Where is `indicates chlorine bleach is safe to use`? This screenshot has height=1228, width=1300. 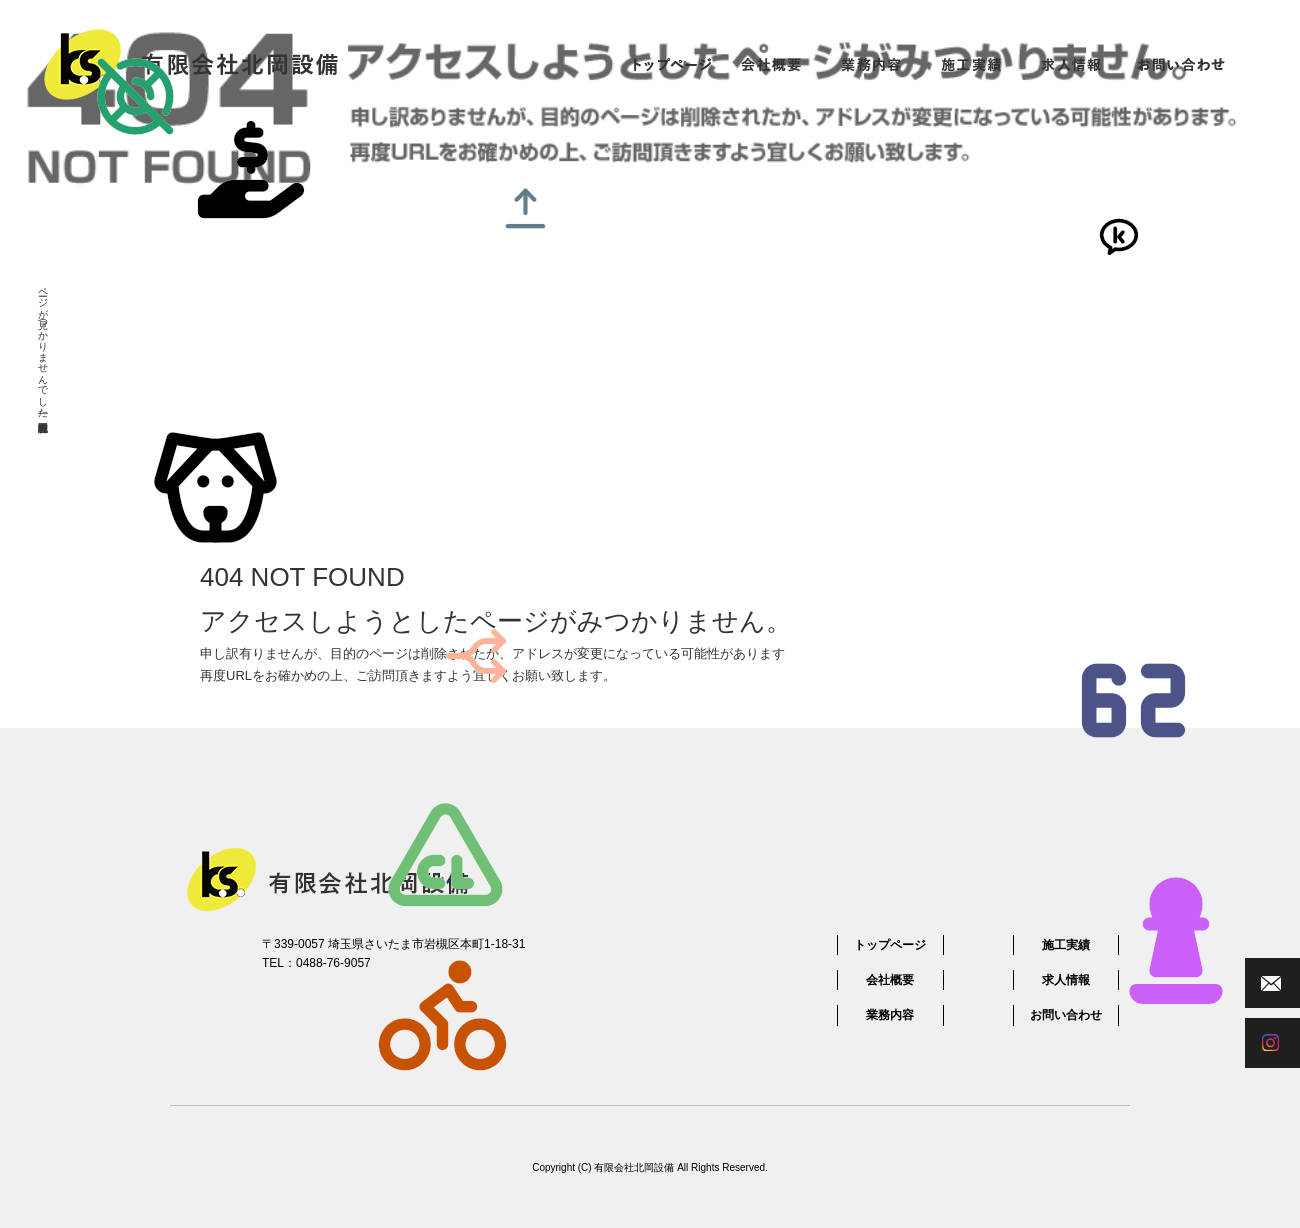 indicates chlorine bleach is safe to use is located at coordinates (445, 860).